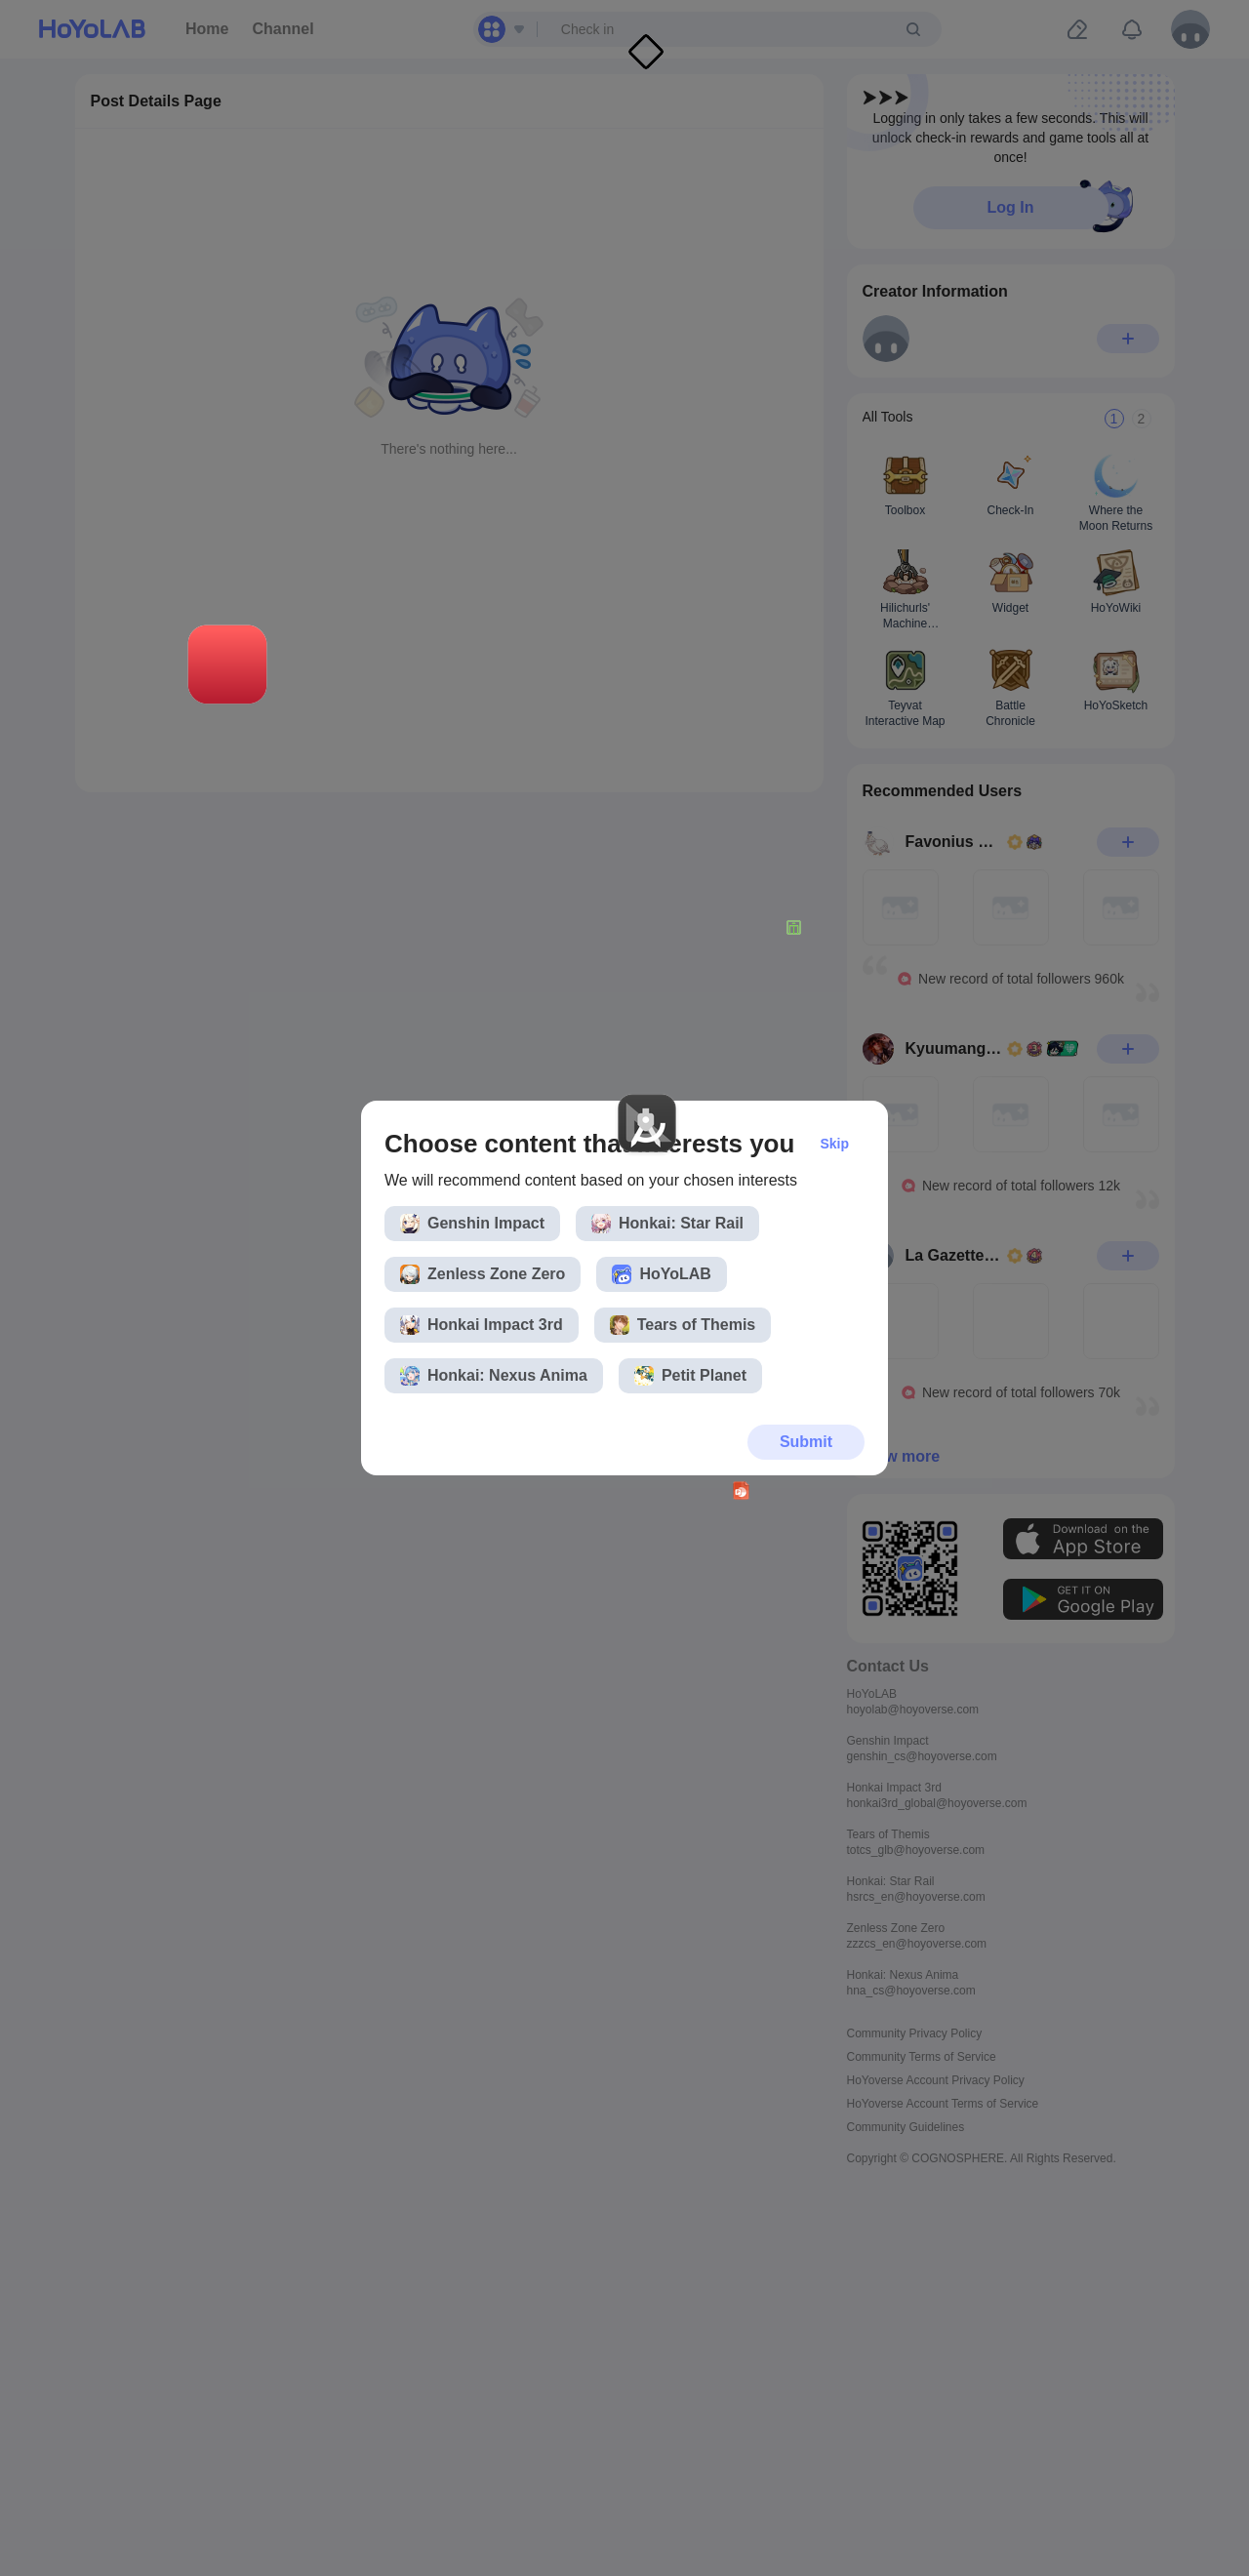 This screenshot has width=1249, height=2576. What do you see at coordinates (741, 1490) in the screenshot?
I see `a microsoft powerpoint file` at bounding box center [741, 1490].